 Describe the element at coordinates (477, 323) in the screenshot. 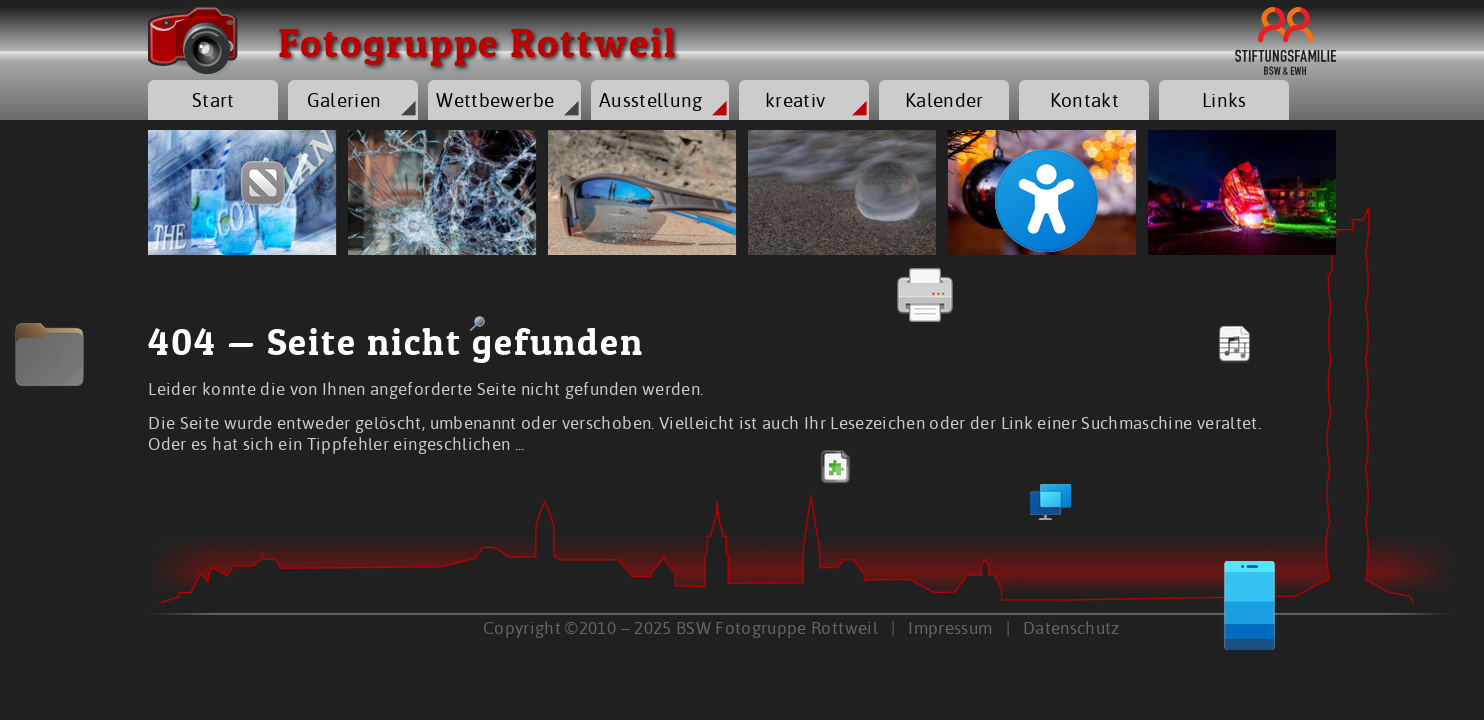

I see `search for content or files` at that location.